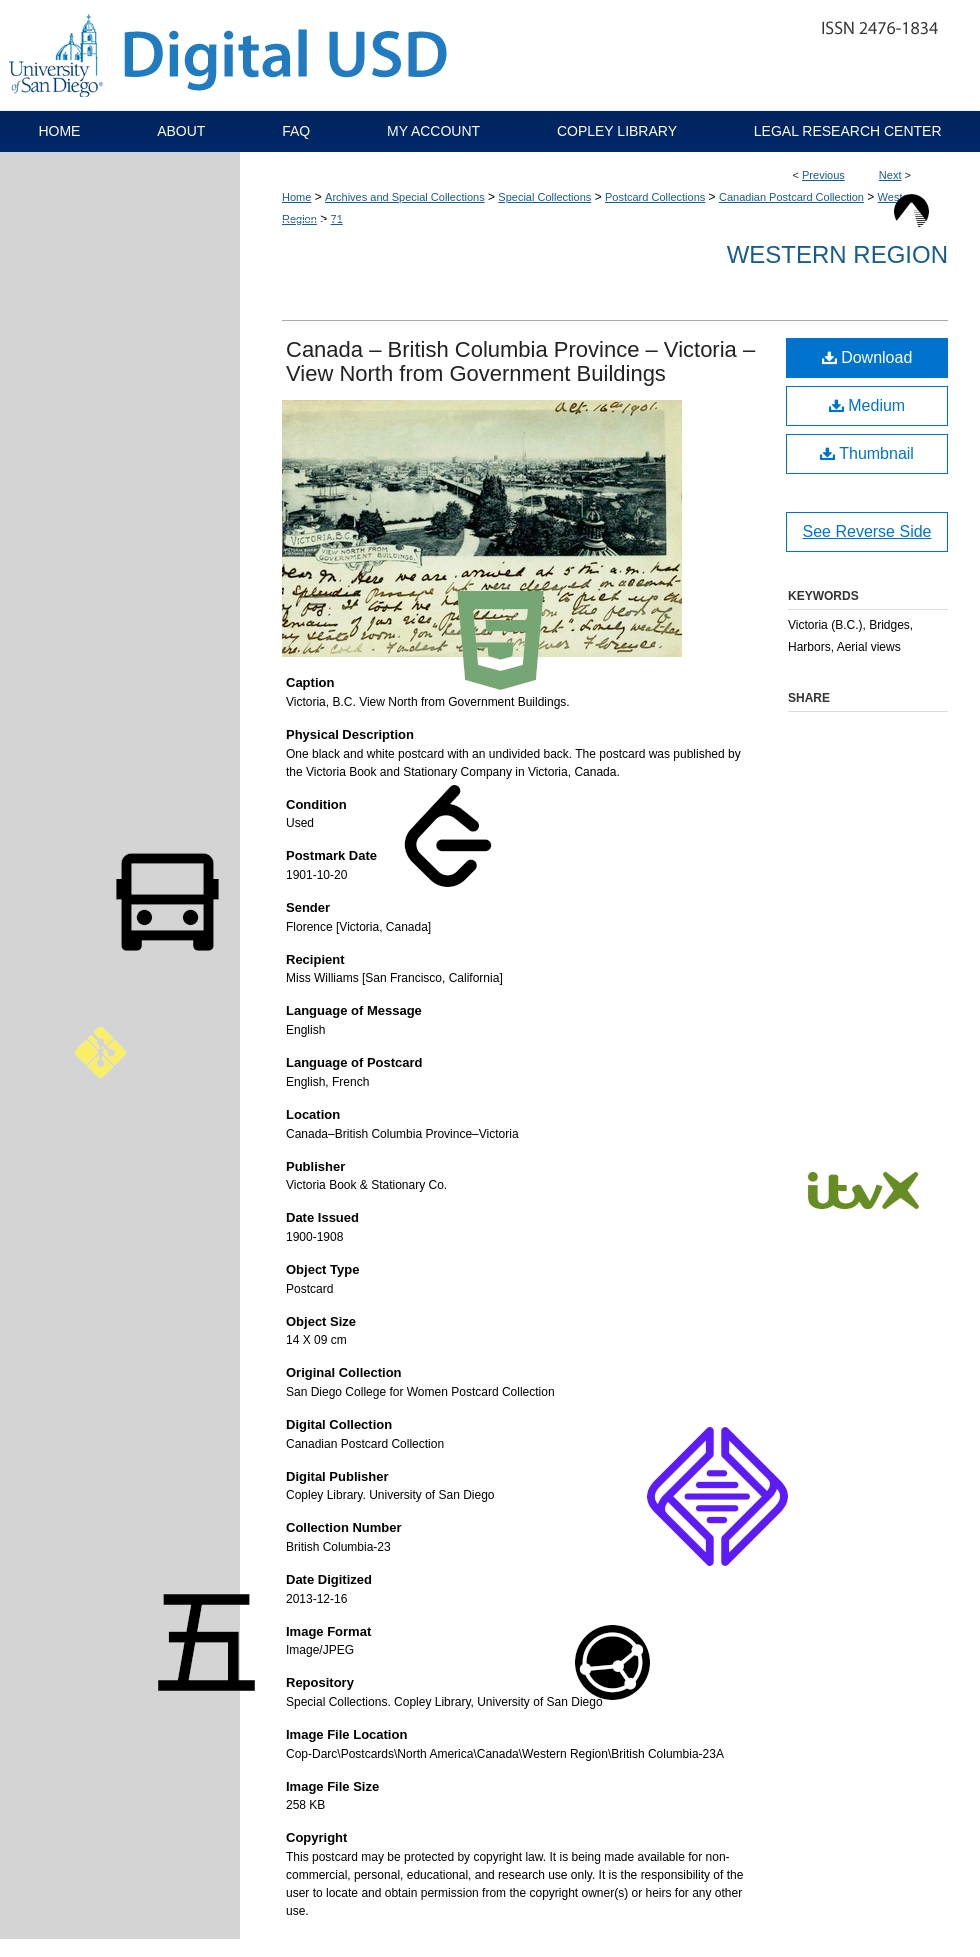  What do you see at coordinates (717, 1496) in the screenshot?
I see `open the Local app` at bounding box center [717, 1496].